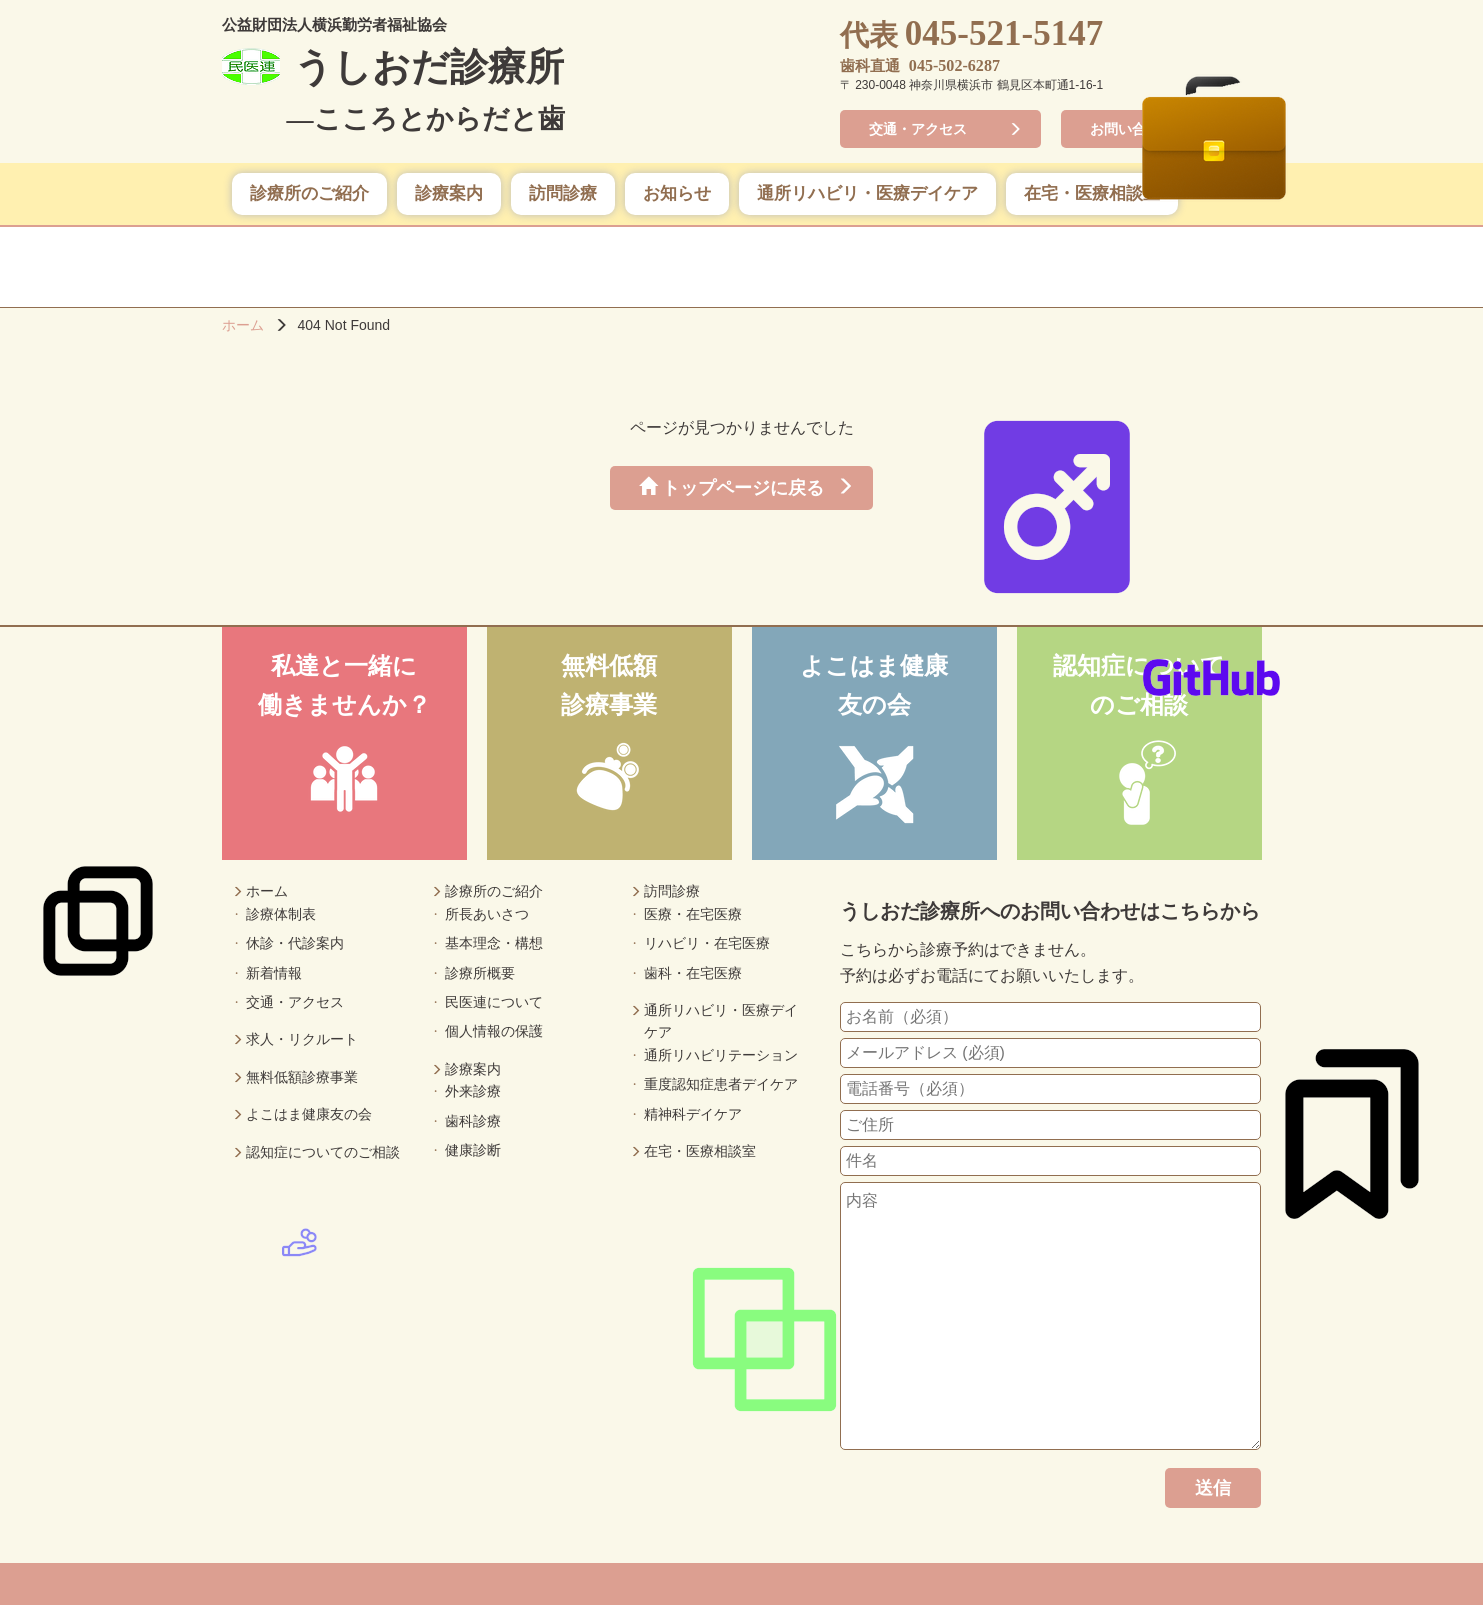 The width and height of the screenshot is (1483, 1605). Describe the element at coordinates (1057, 507) in the screenshot. I see `indicates transgender or gender-diverse identity option` at that location.